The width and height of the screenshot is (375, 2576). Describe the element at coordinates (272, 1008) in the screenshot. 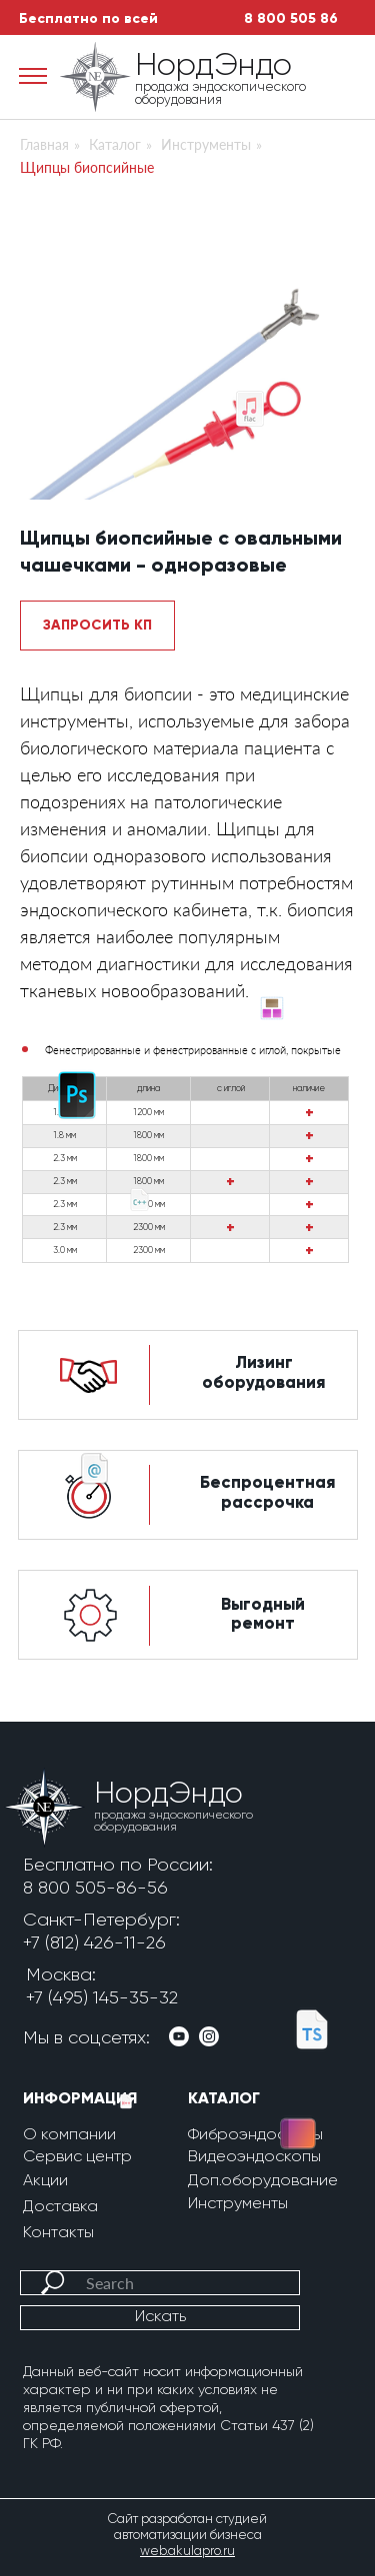

I see `select all items in the current view` at that location.